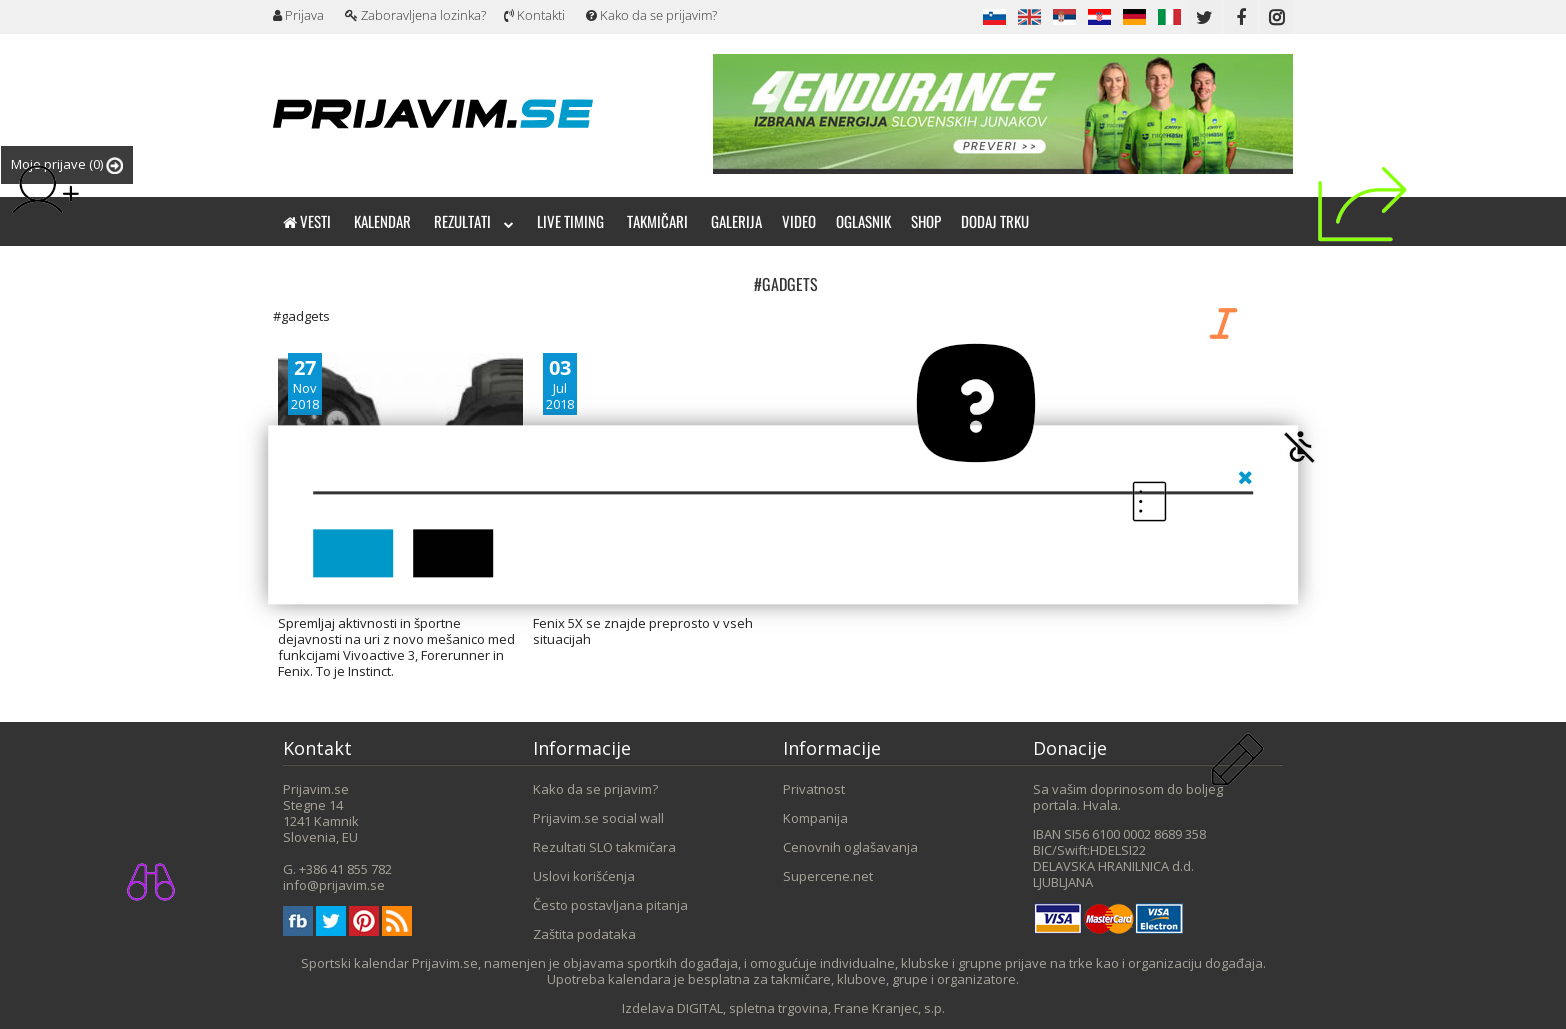 Image resolution: width=1566 pixels, height=1029 pixels. I want to click on edit or modify content, so click(1236, 760).